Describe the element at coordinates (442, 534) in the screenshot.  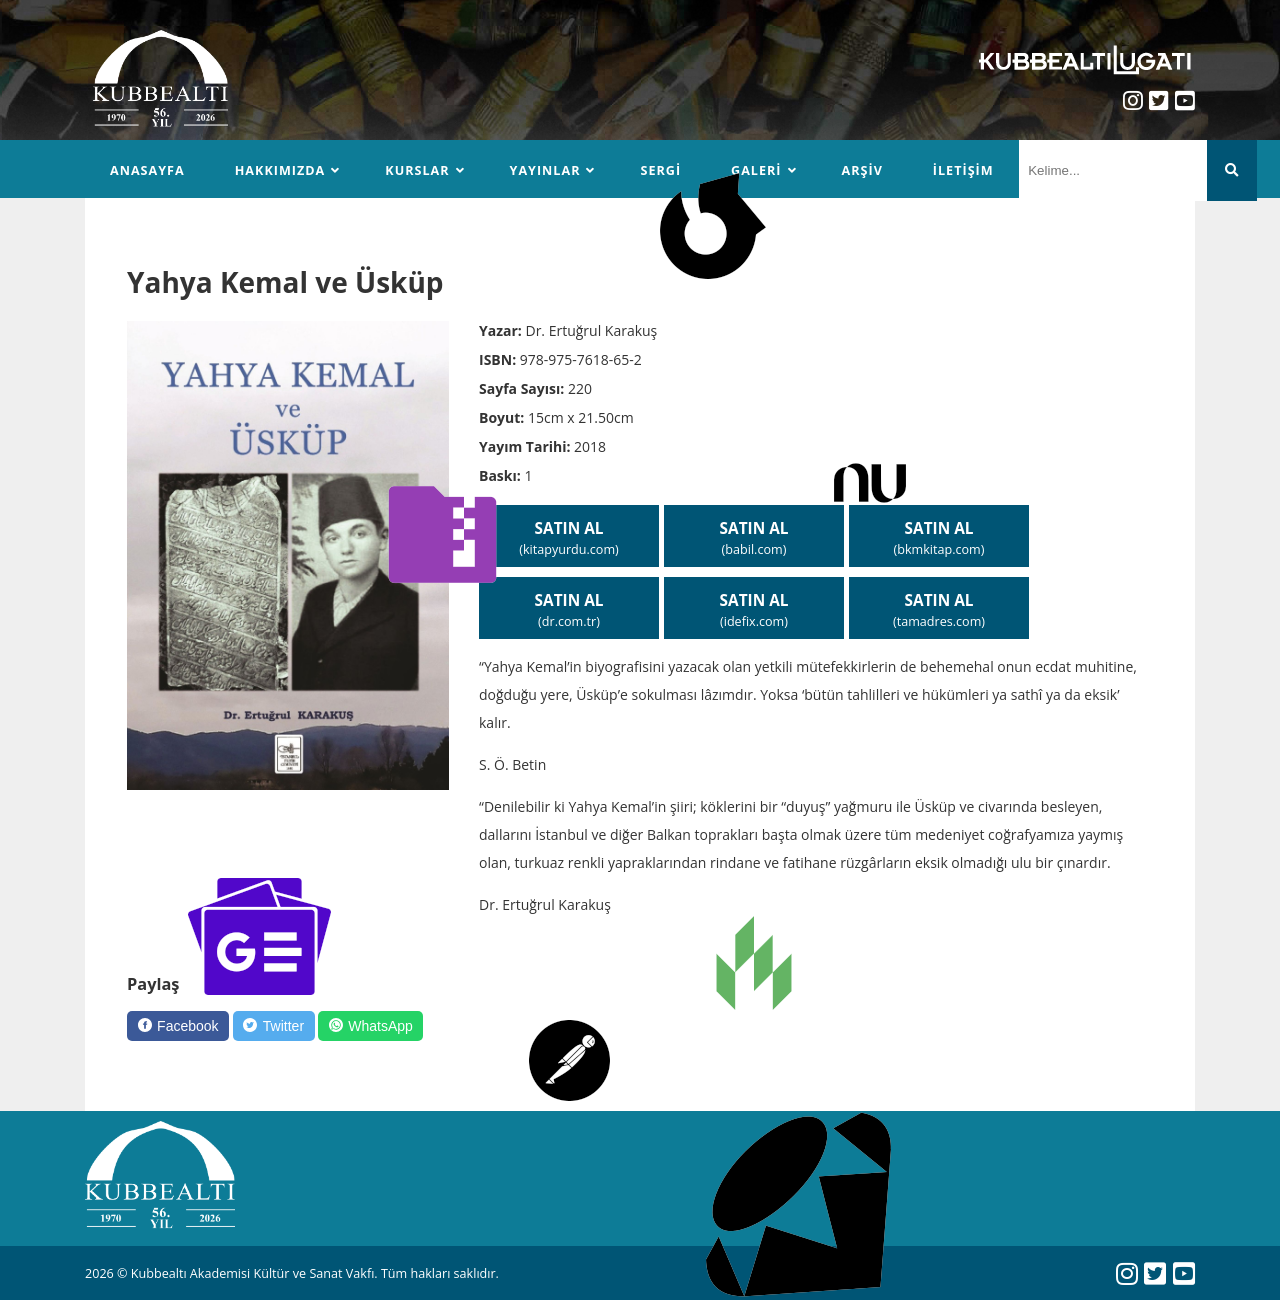
I see `open compressed folder` at that location.